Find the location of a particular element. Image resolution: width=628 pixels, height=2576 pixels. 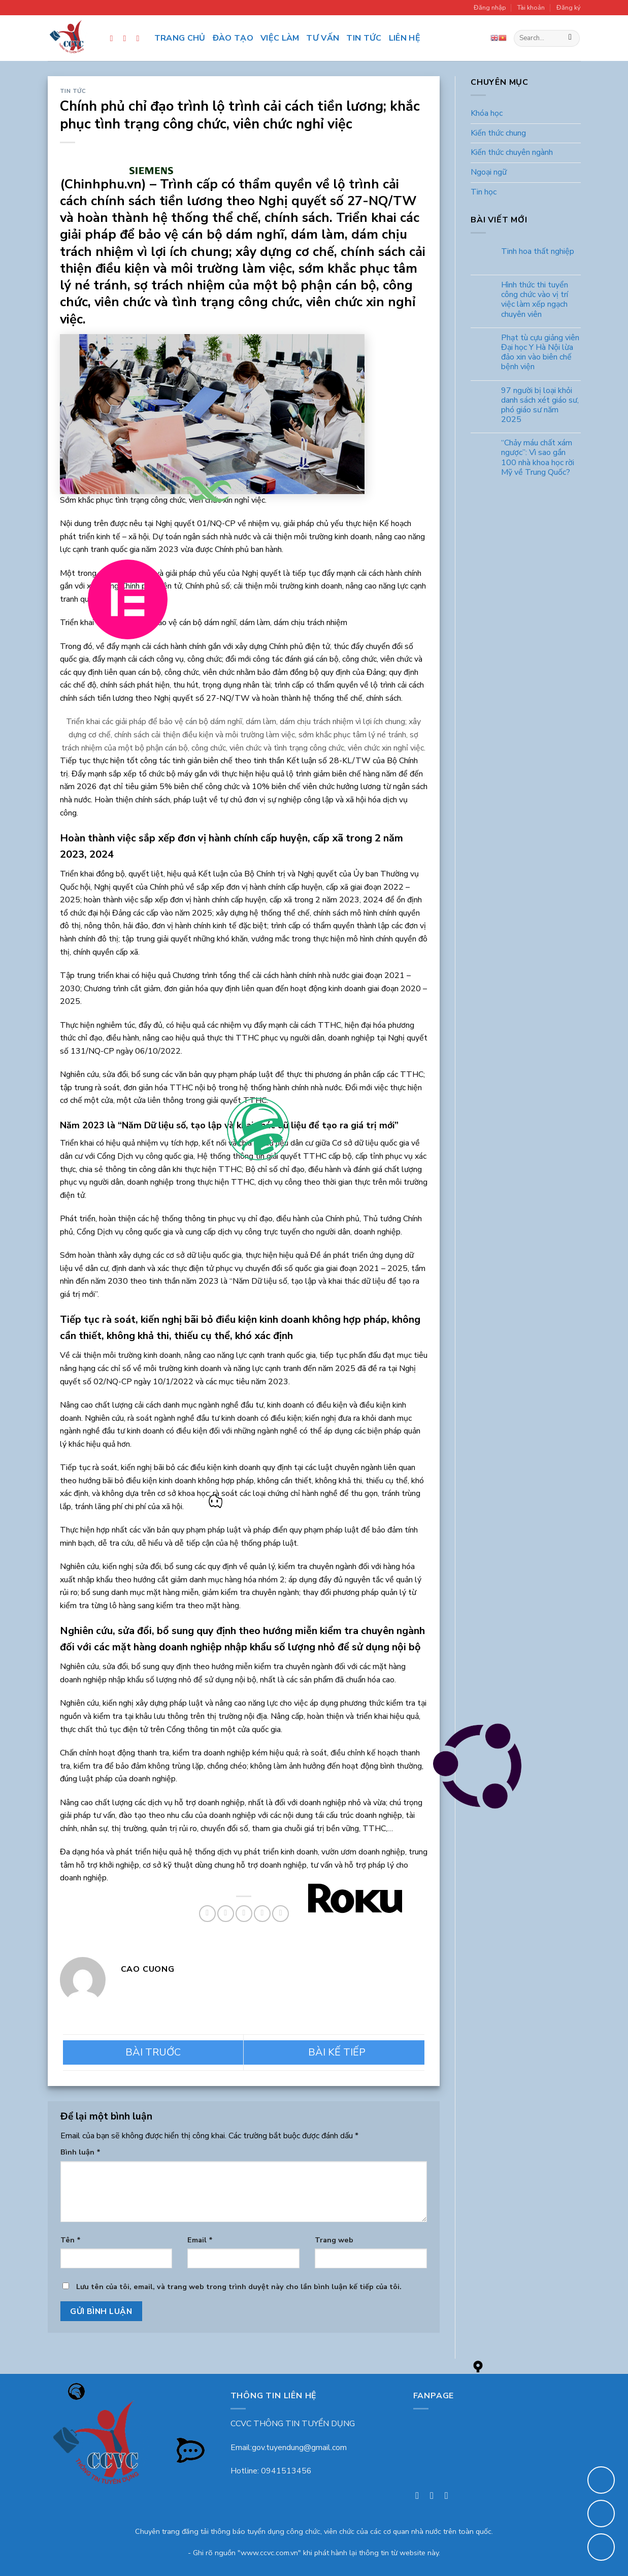

Siemens company logo is located at coordinates (151, 171).